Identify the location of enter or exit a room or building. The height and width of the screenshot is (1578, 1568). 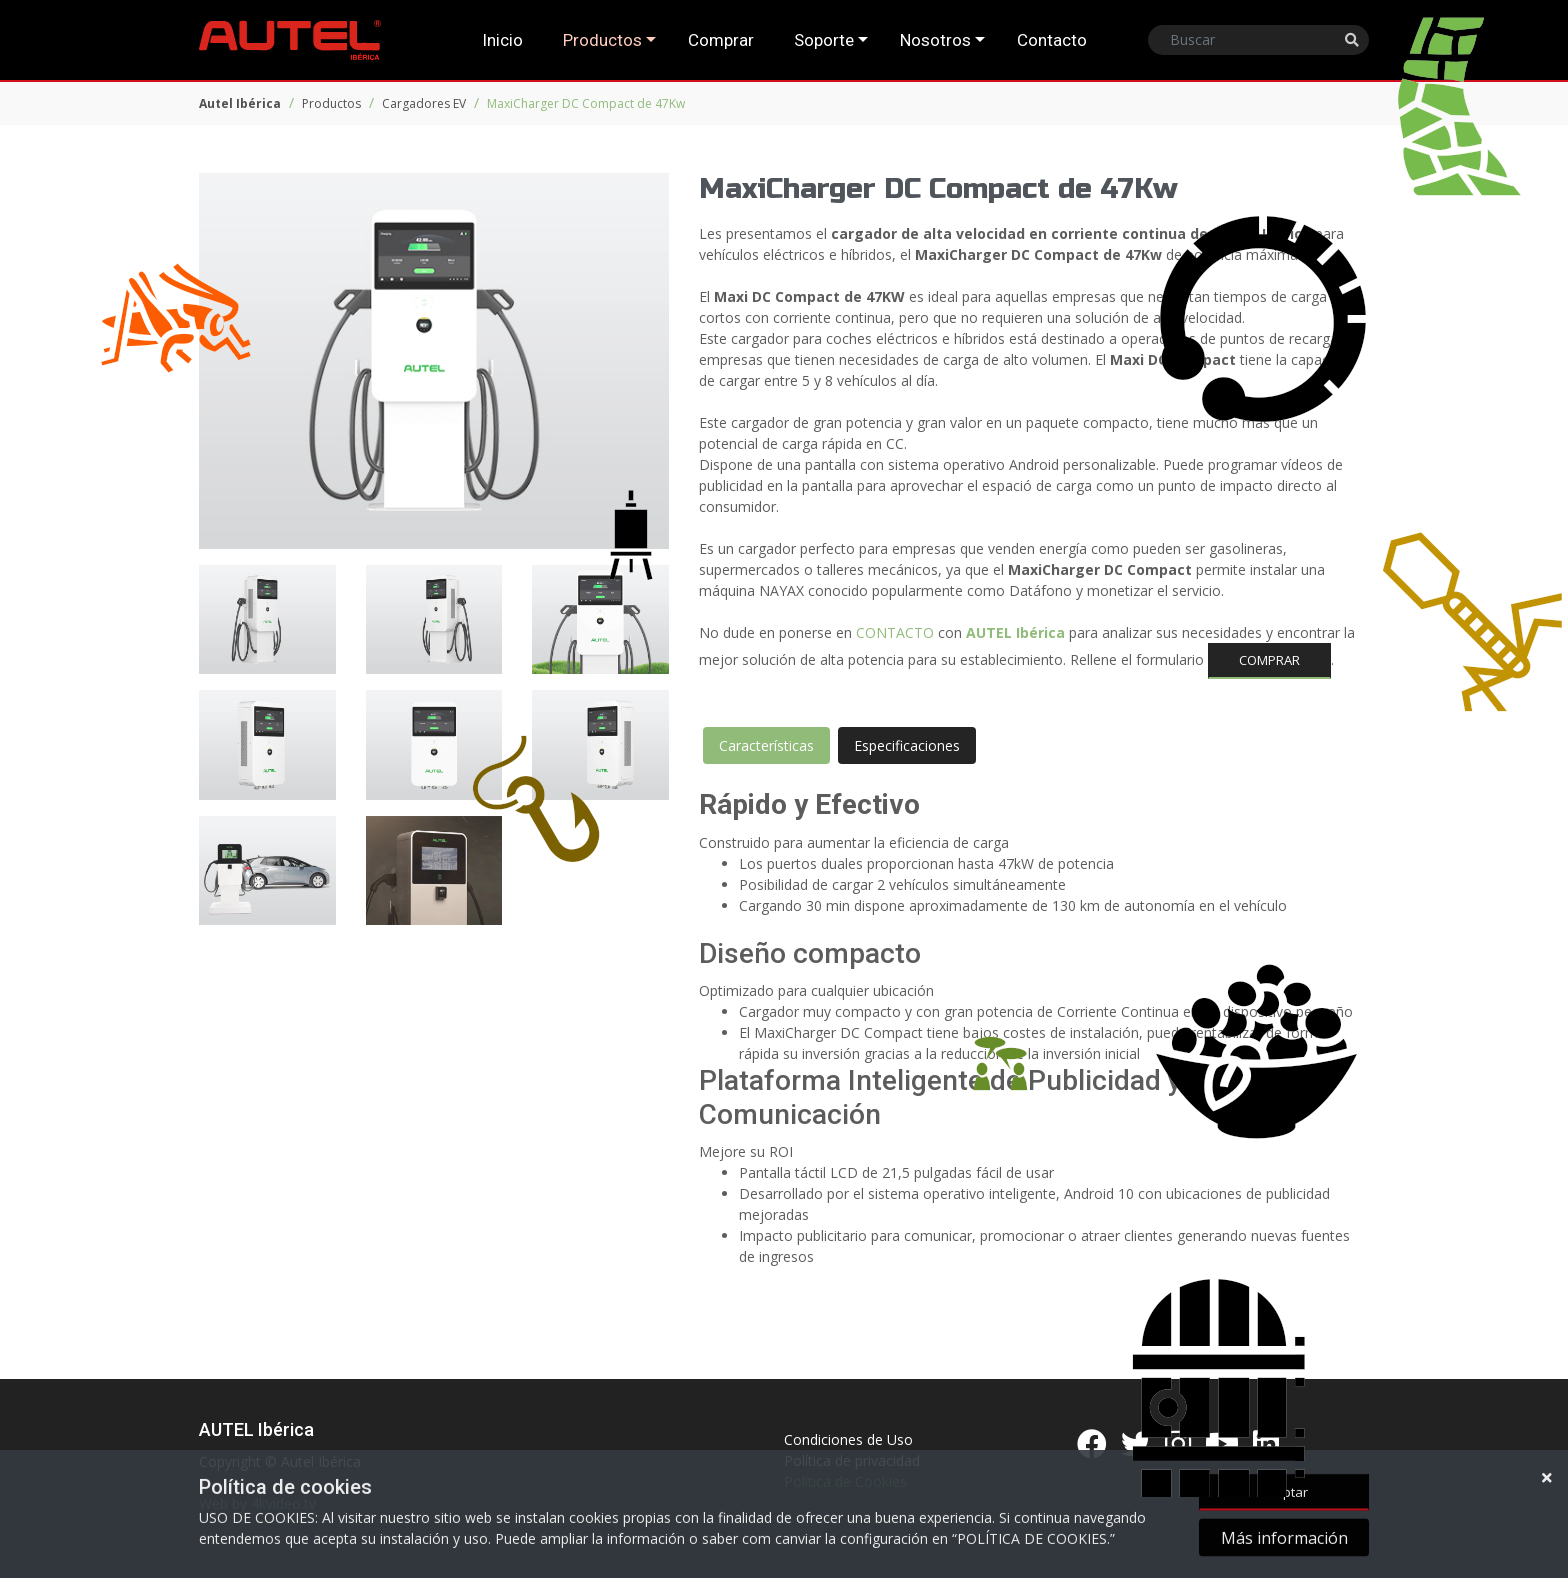
(1211, 1388).